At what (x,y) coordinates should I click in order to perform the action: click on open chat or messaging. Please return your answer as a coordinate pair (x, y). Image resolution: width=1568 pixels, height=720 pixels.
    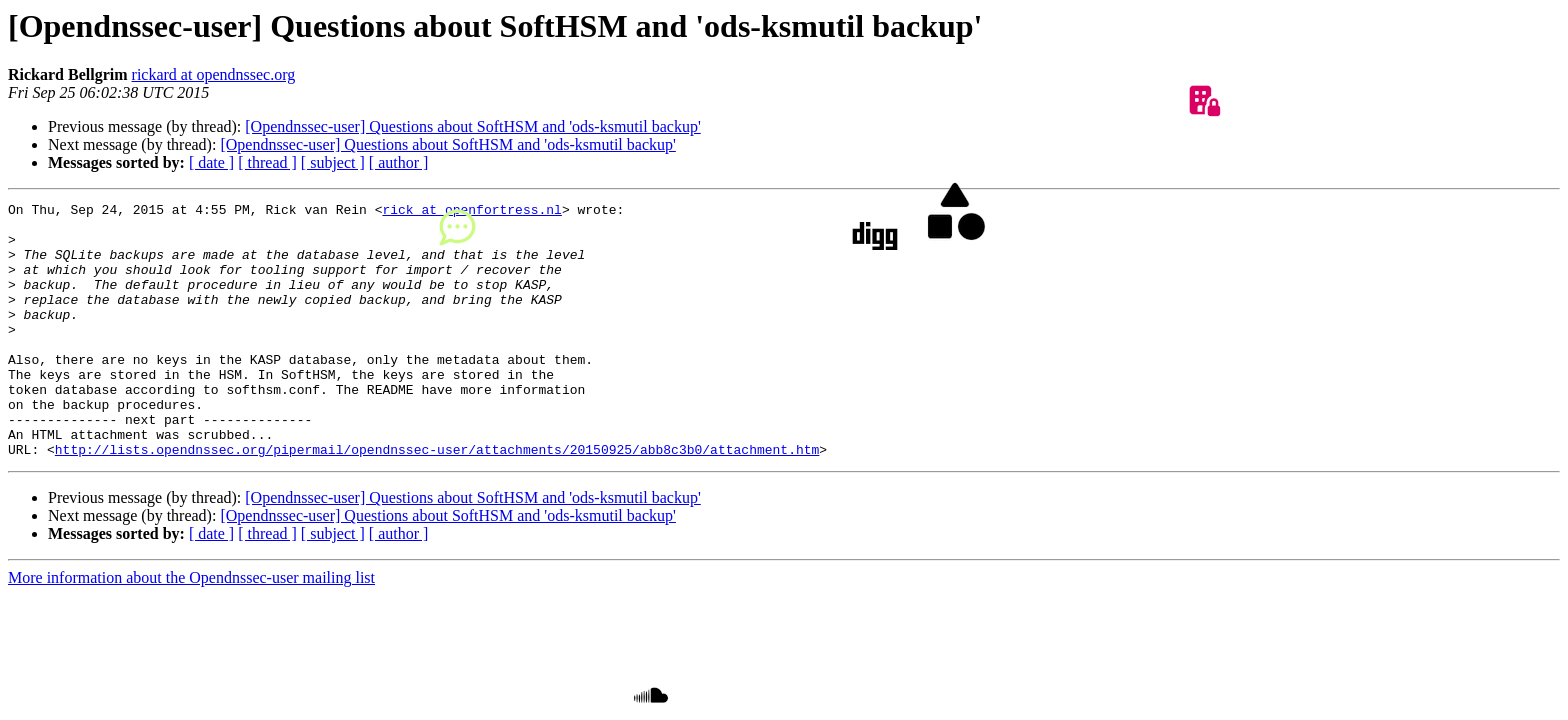
    Looking at the image, I should click on (457, 227).